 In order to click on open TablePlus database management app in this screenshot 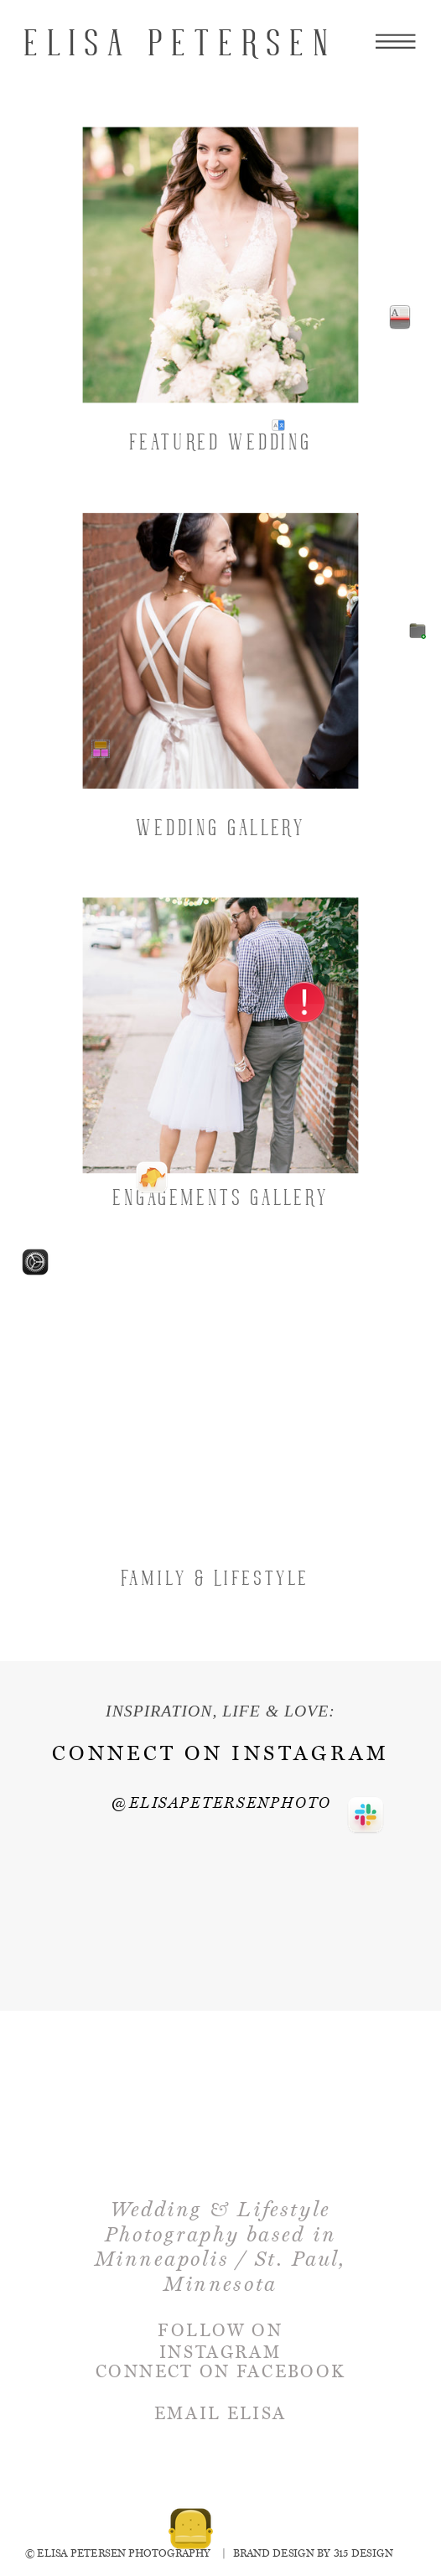, I will do `click(152, 1177)`.